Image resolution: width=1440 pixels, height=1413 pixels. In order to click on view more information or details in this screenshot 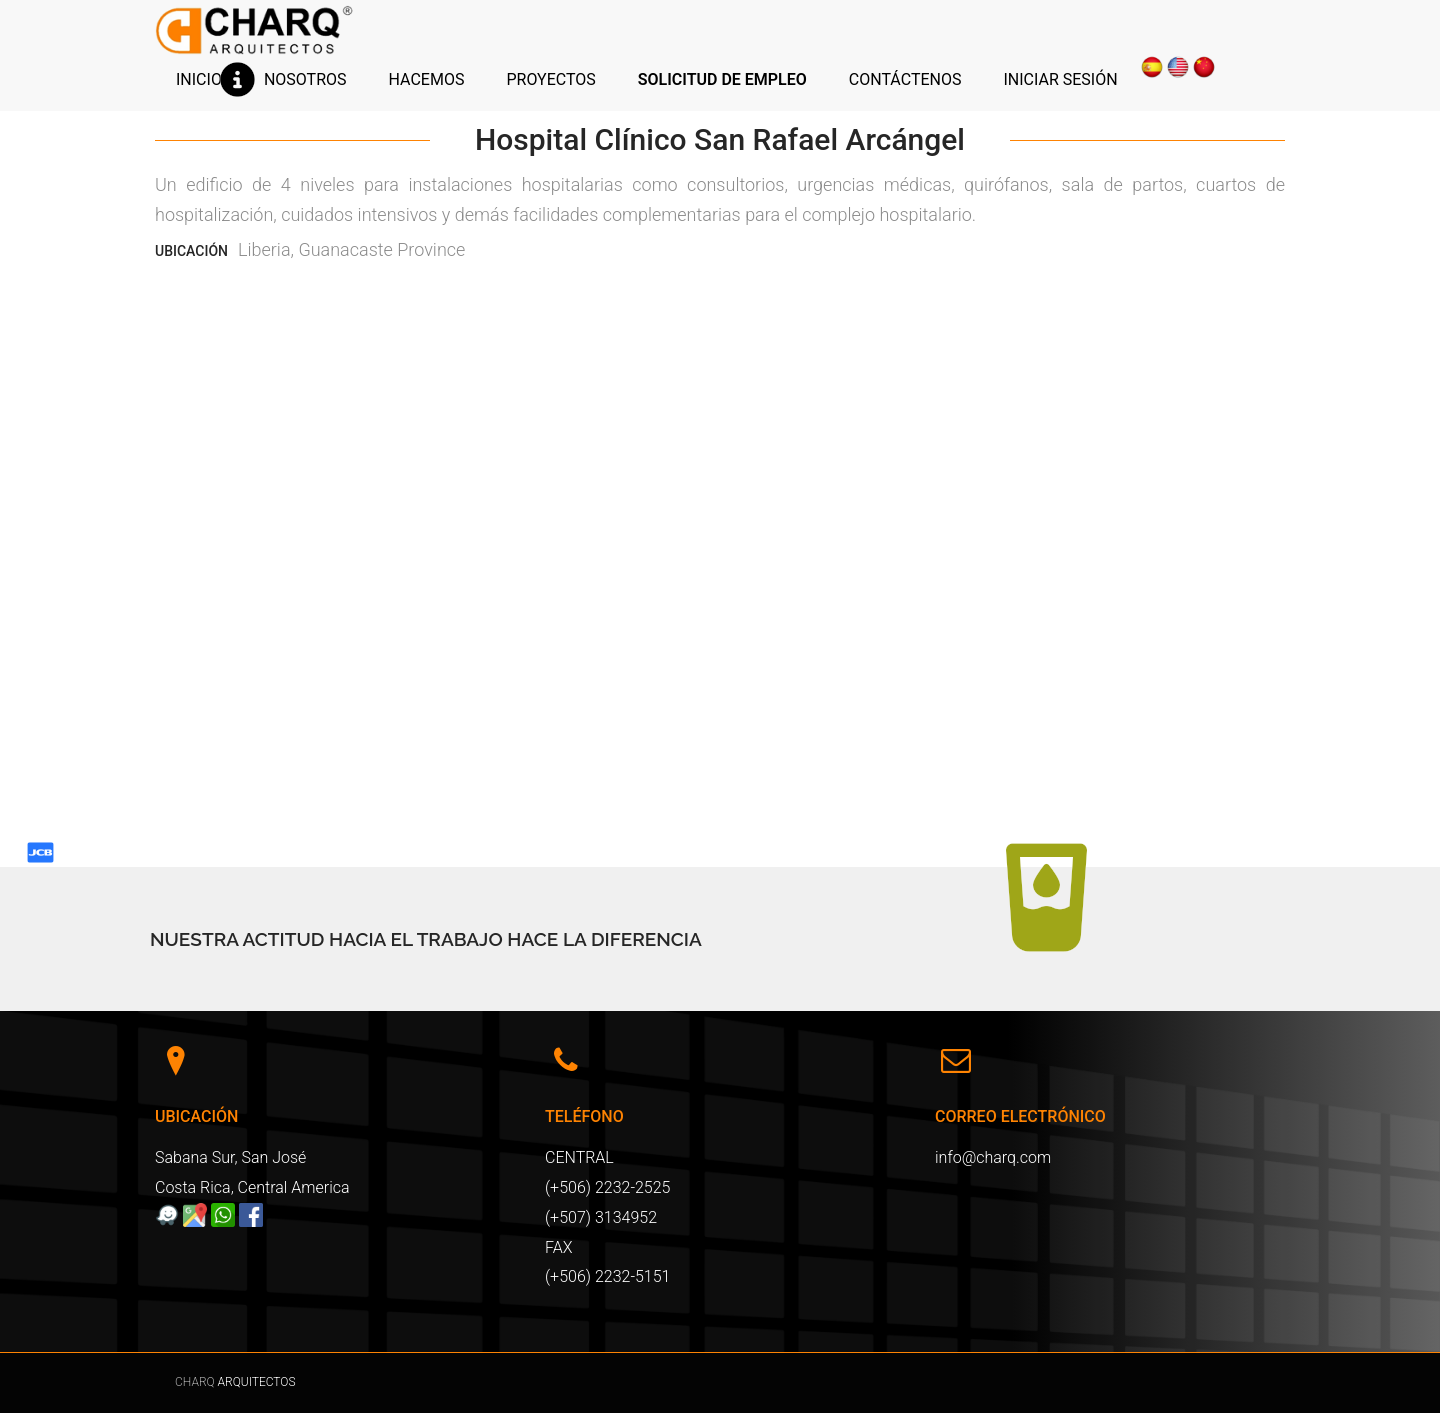, I will do `click(237, 79)`.